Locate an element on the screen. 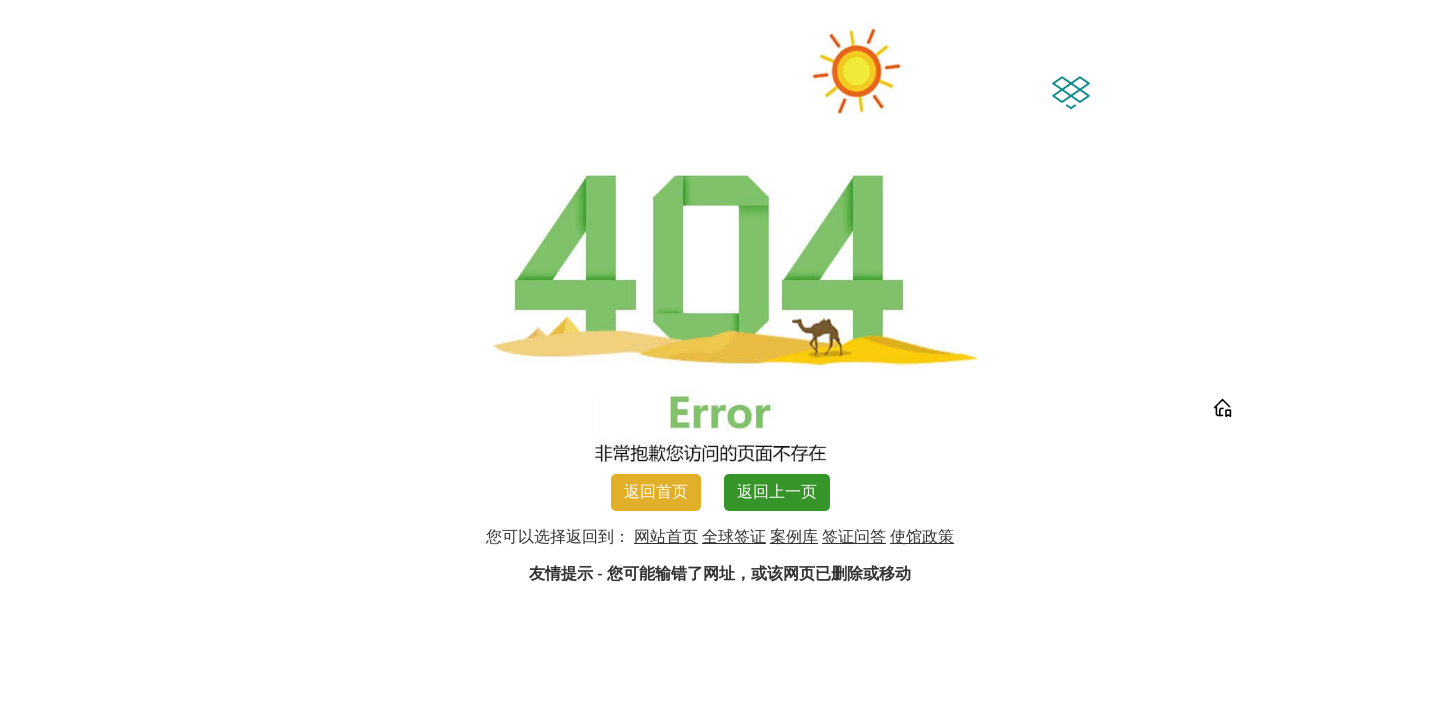 The height and width of the screenshot is (720, 1440). save or bookmark a home listing is located at coordinates (1222, 407).